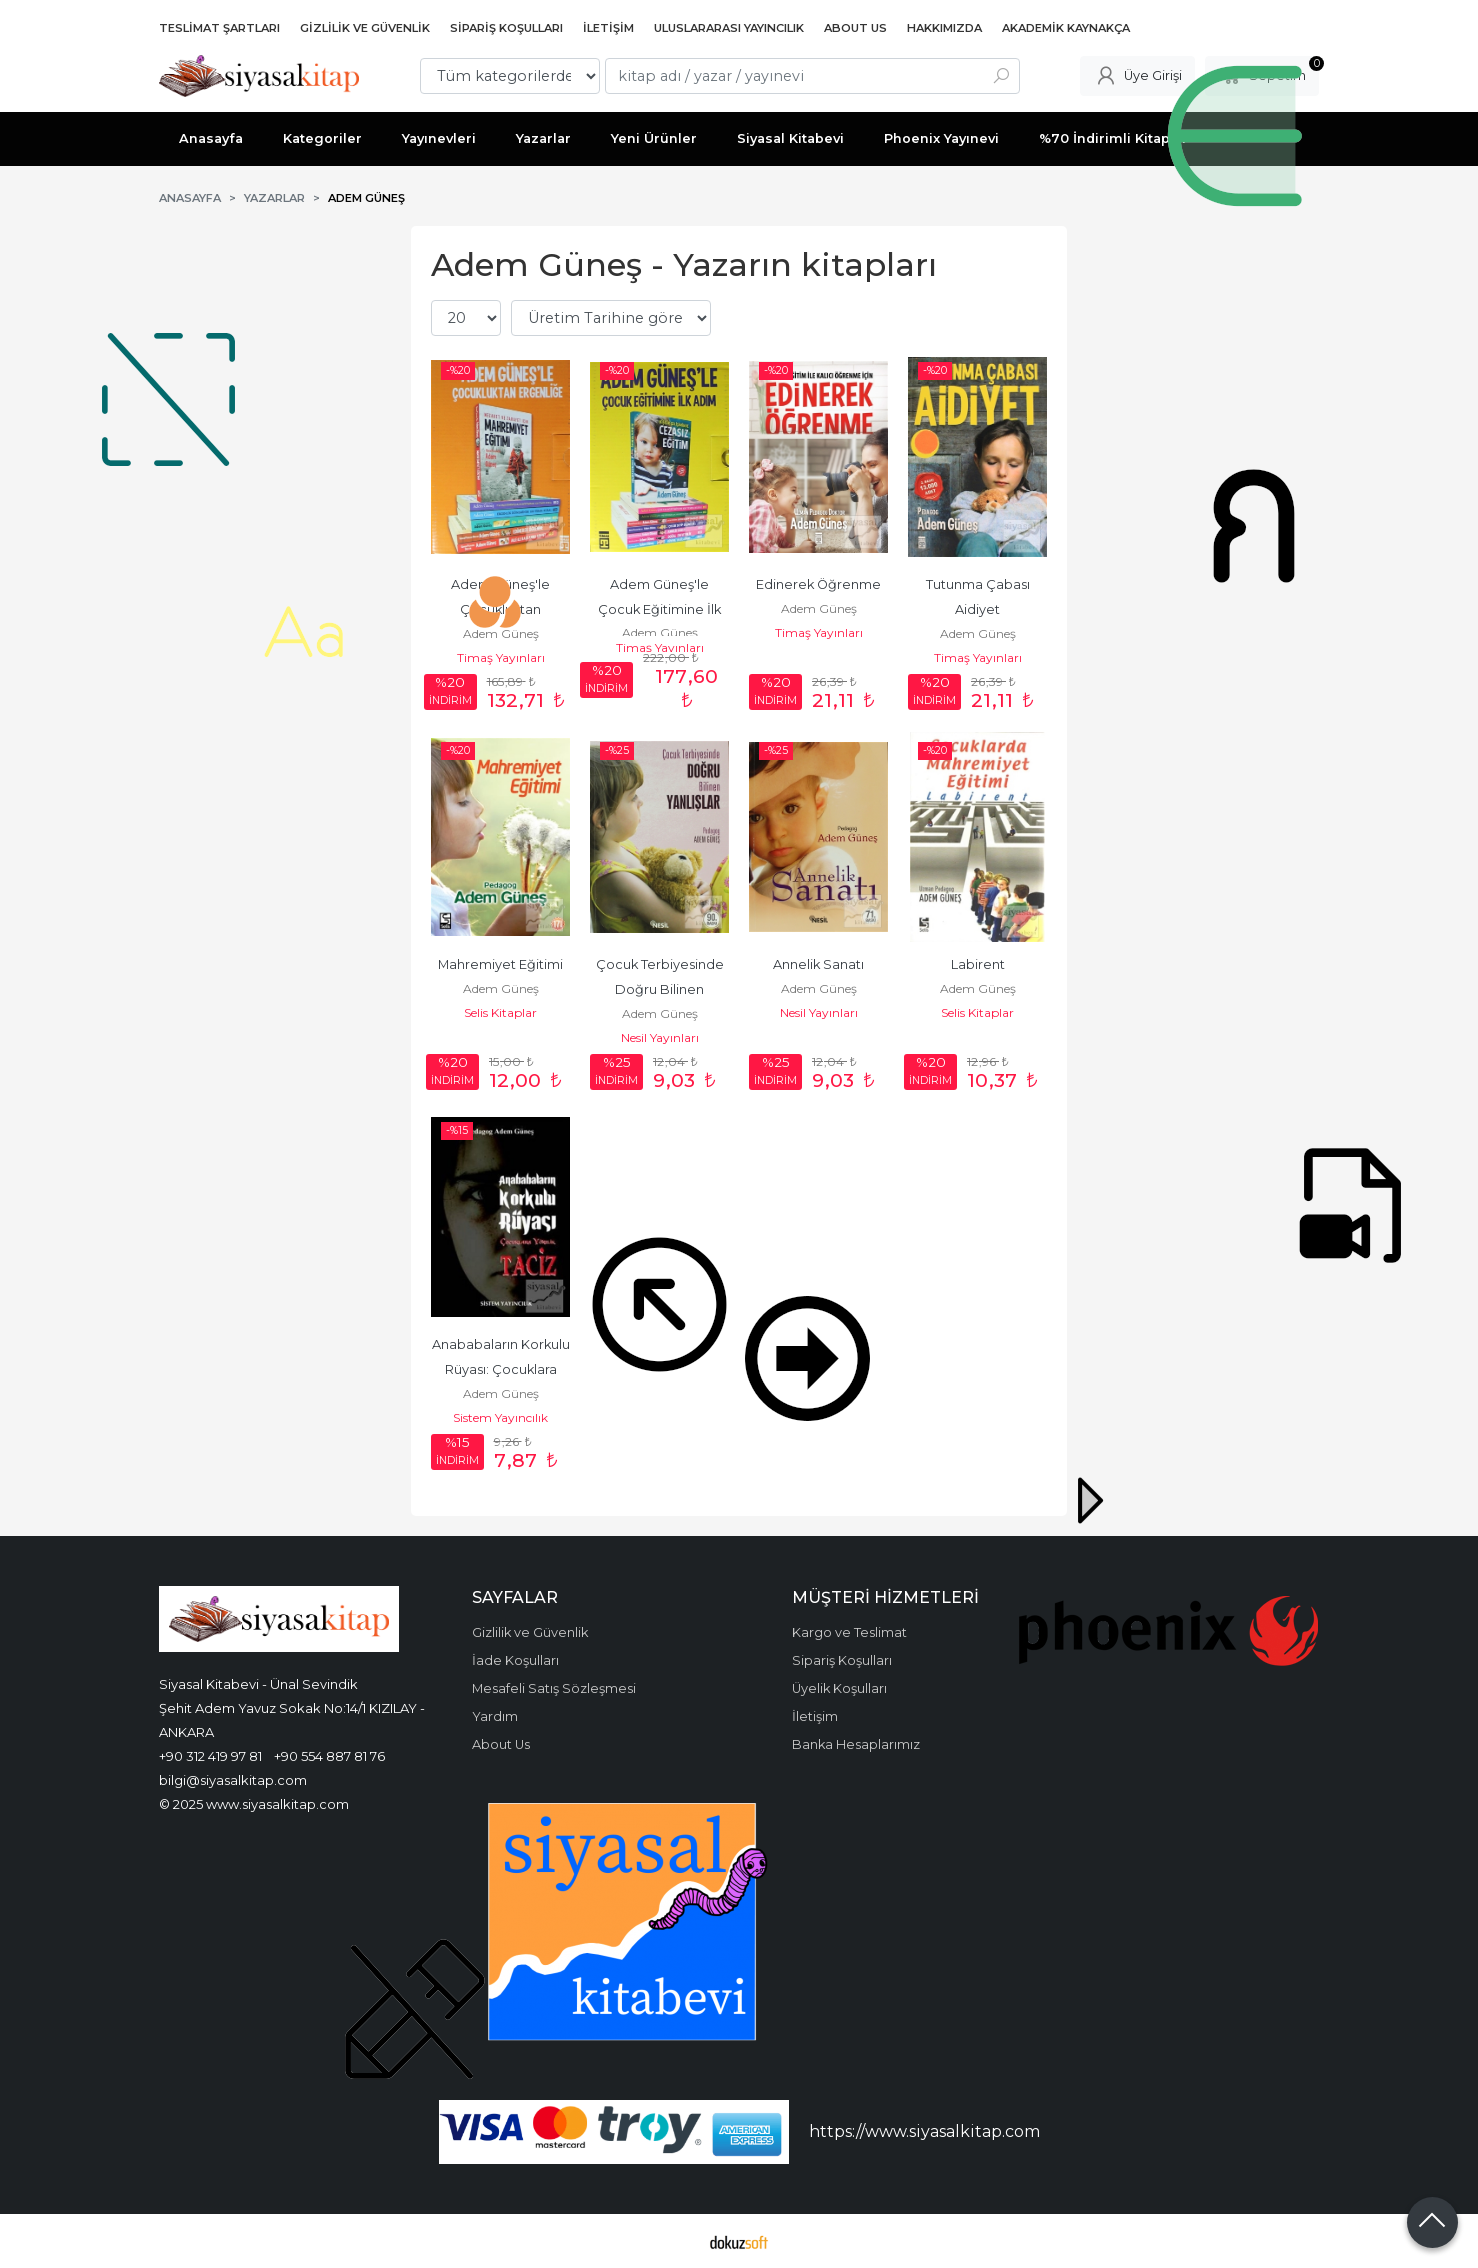 This screenshot has width=1478, height=2268. What do you see at coordinates (1352, 1205) in the screenshot?
I see `open a video file` at bounding box center [1352, 1205].